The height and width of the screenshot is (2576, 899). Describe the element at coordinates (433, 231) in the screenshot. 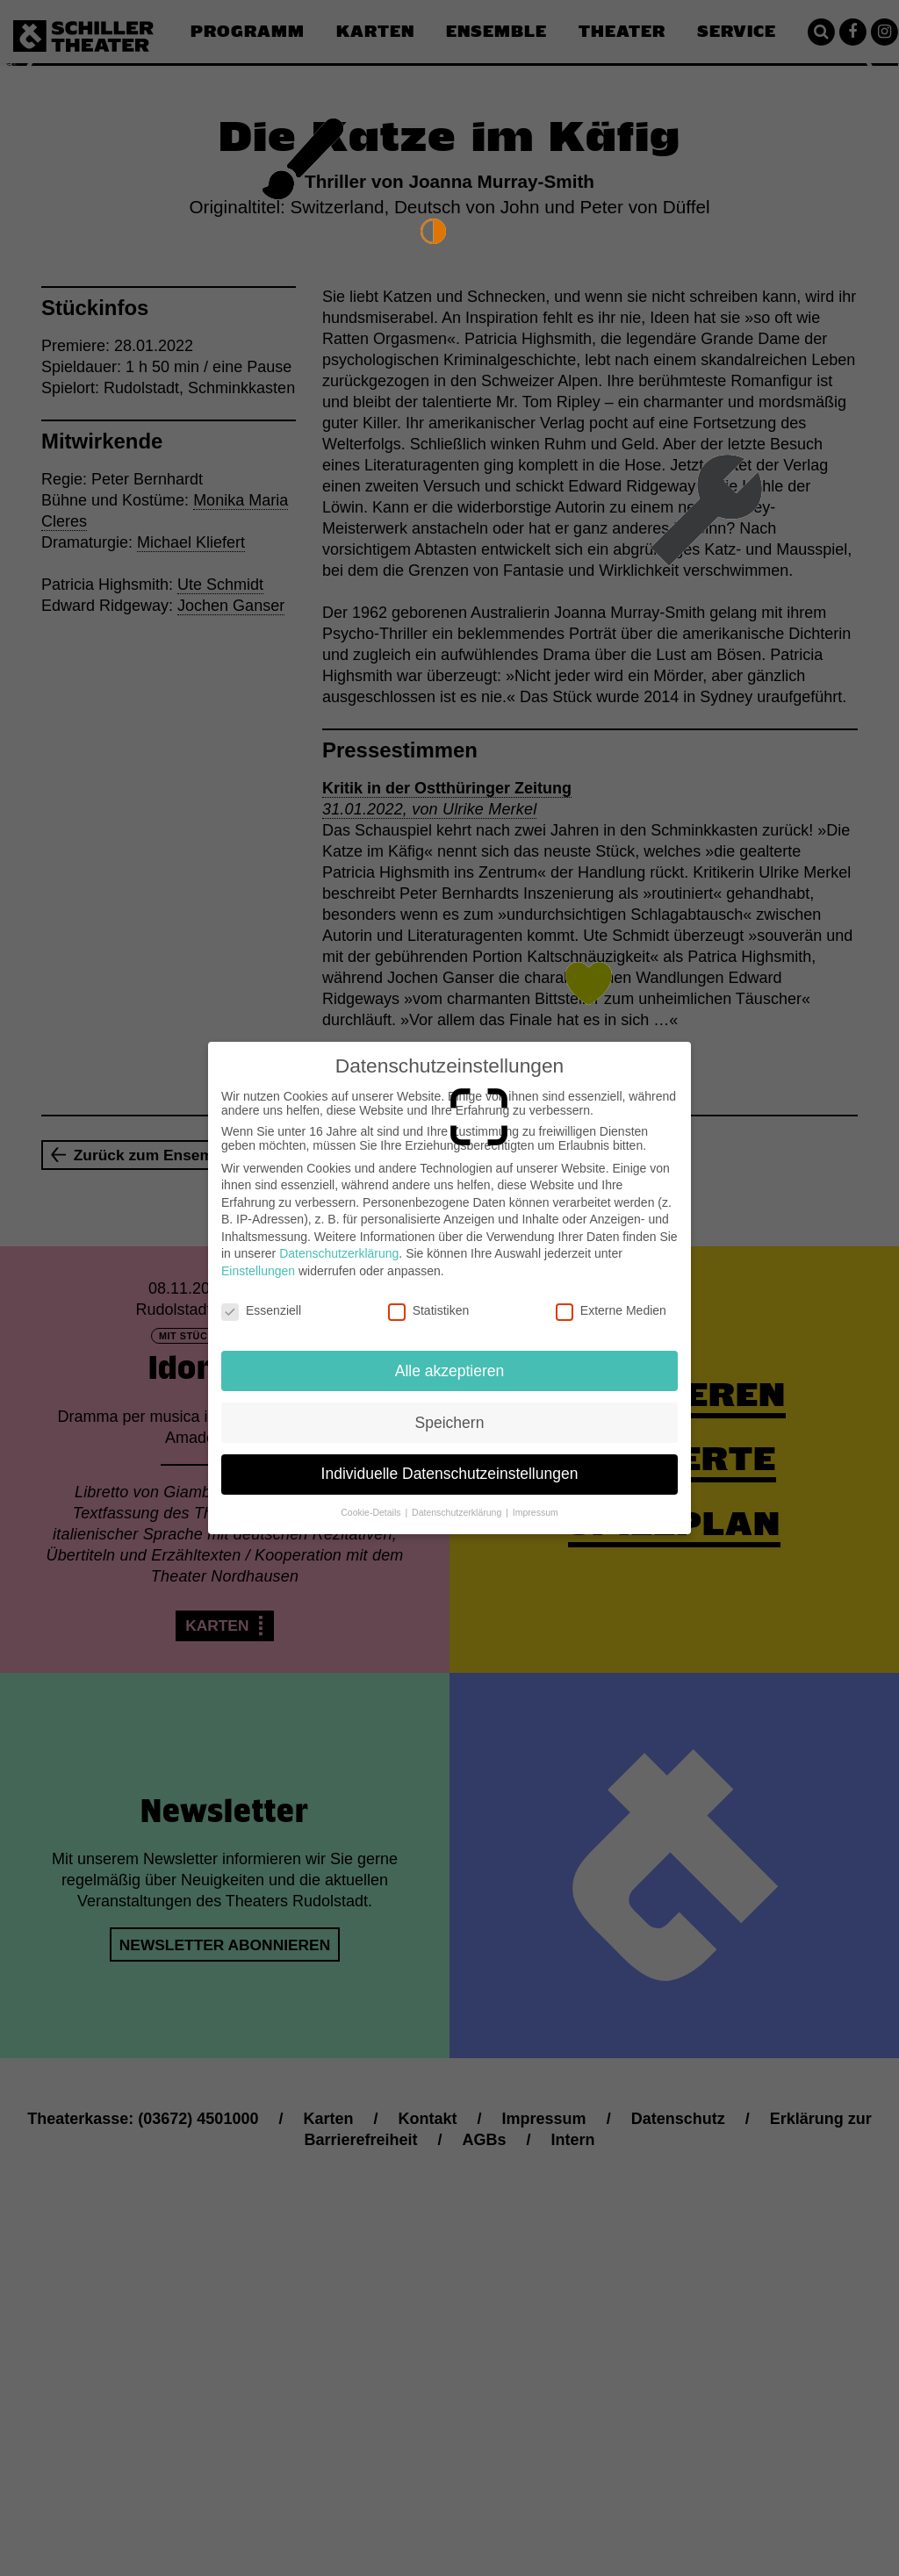

I see `adjust display contrast settings` at that location.